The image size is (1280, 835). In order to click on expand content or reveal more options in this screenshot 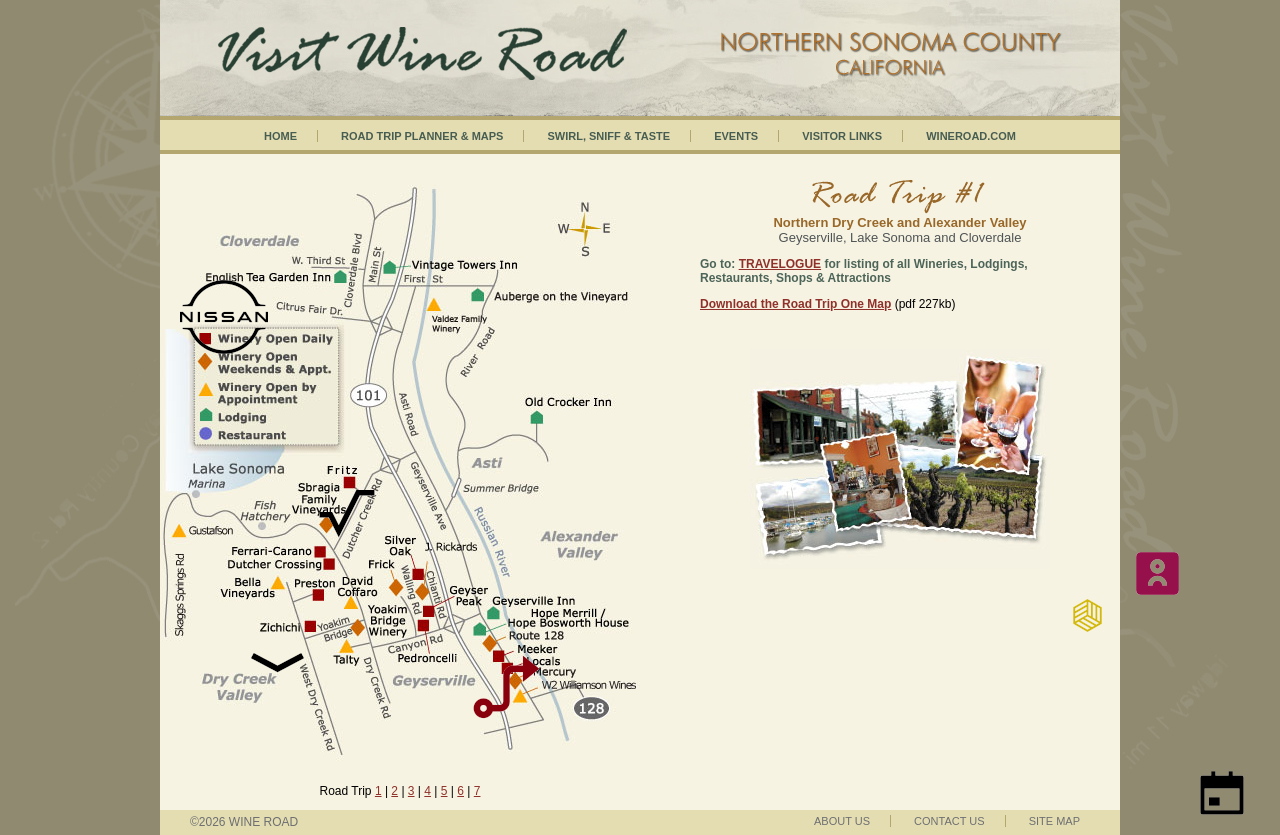, I will do `click(277, 661)`.